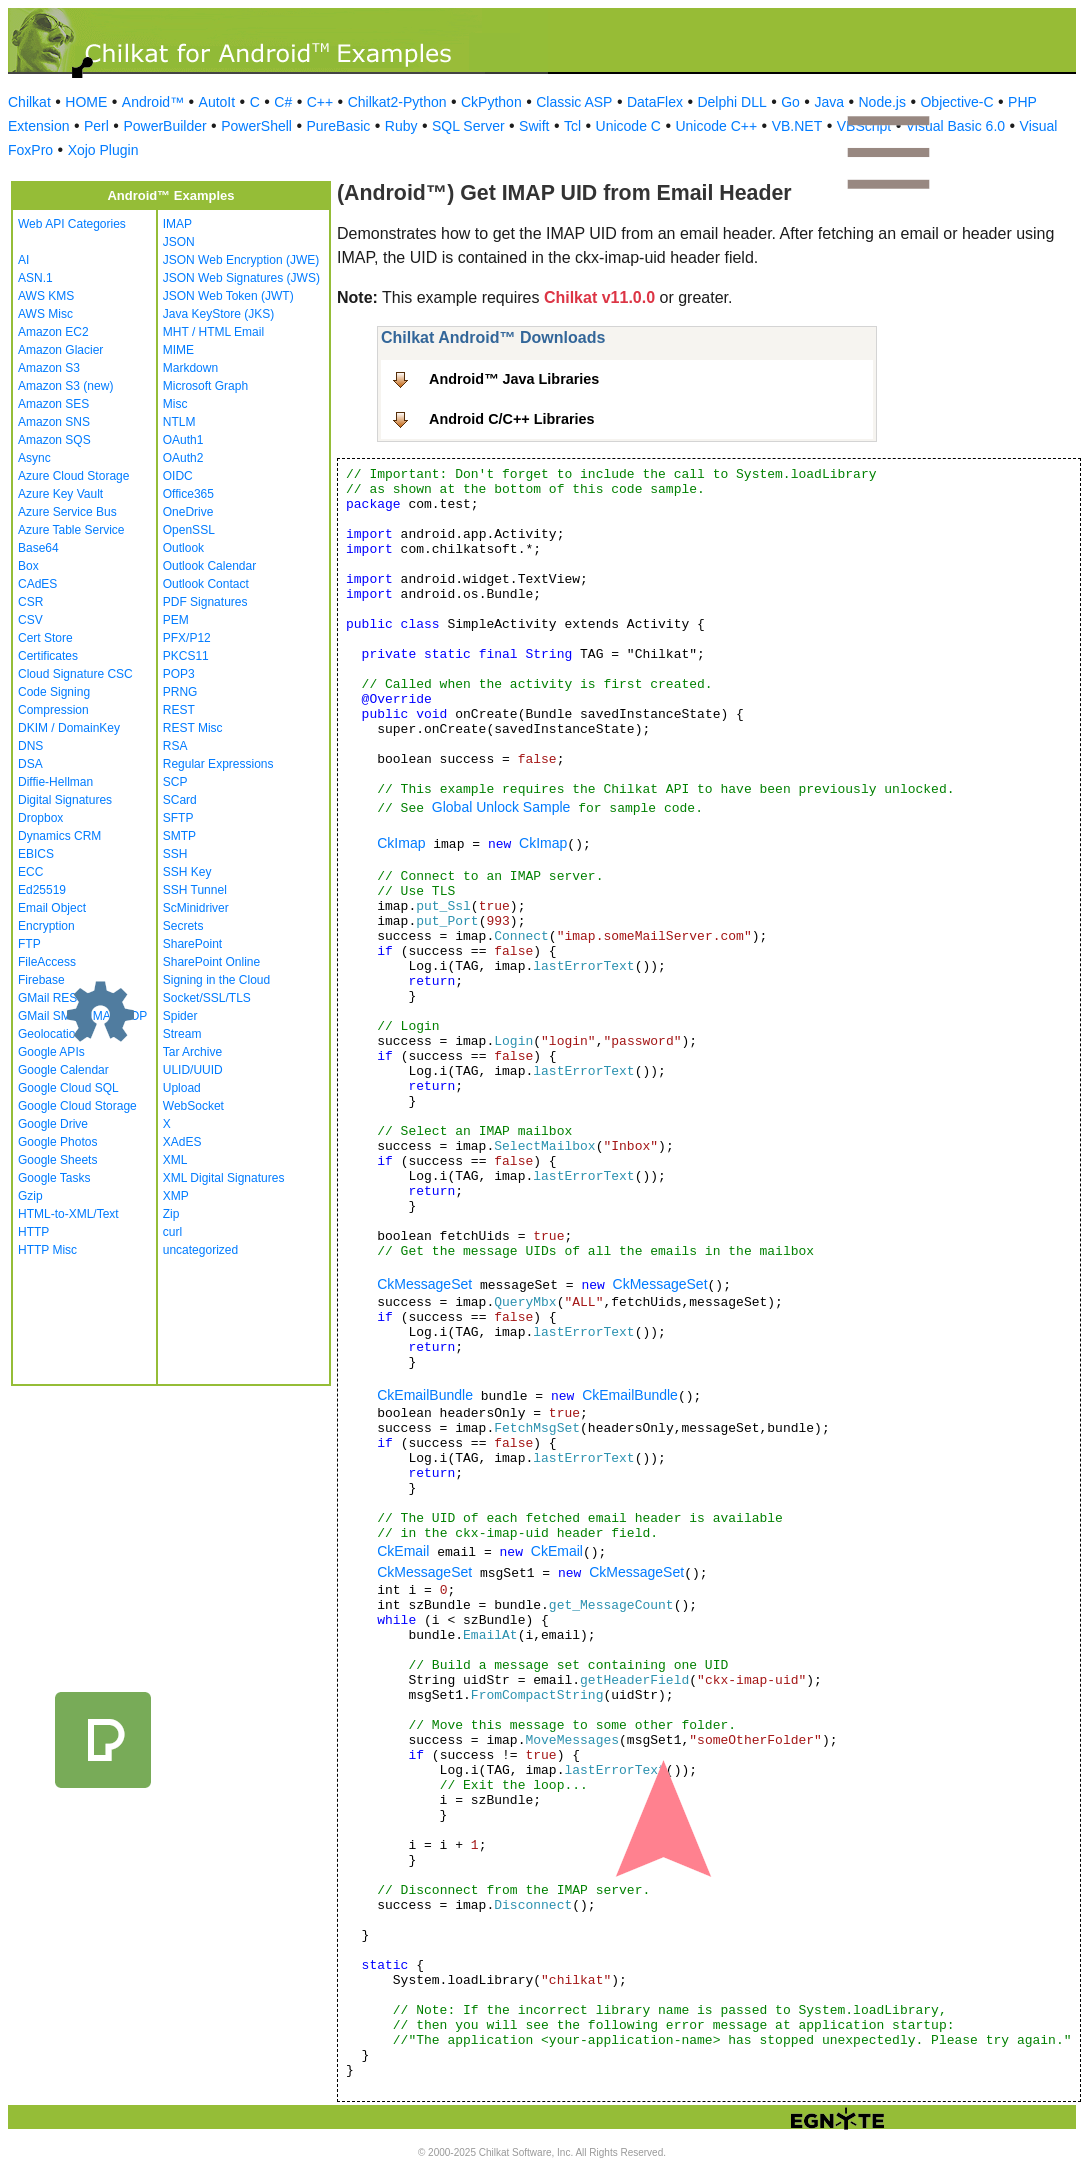 The width and height of the screenshot is (1084, 2176). Describe the element at coordinates (888, 152) in the screenshot. I see `open the navigation menu` at that location.